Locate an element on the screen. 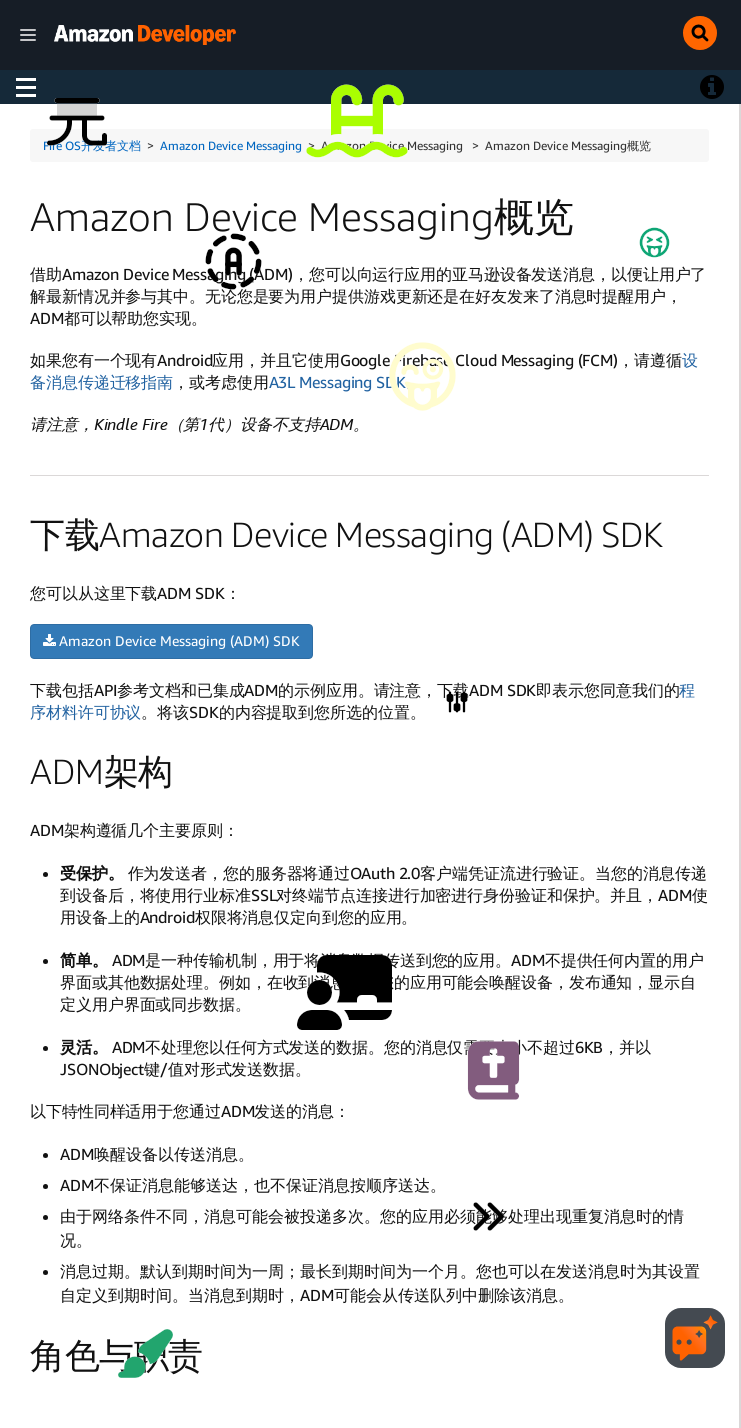 The width and height of the screenshot is (741, 1428). view or convert to chinese yuan currency is located at coordinates (77, 123).